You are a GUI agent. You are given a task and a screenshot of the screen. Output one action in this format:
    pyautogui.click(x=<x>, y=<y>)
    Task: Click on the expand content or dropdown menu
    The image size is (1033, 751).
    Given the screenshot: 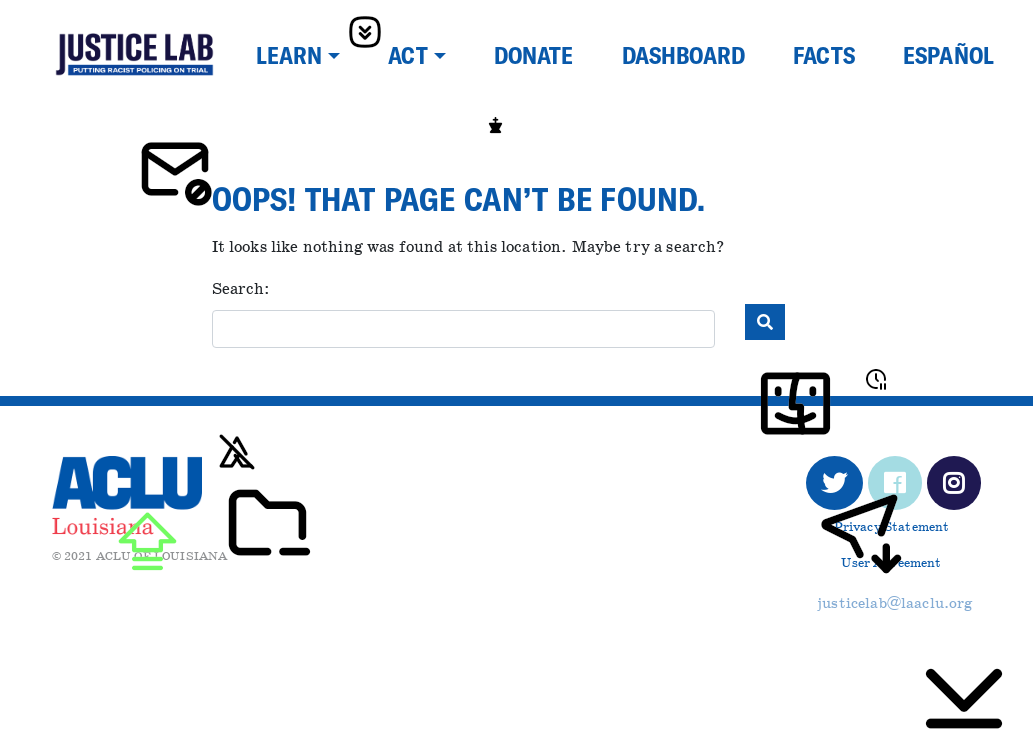 What is the action you would take?
    pyautogui.click(x=964, y=697)
    